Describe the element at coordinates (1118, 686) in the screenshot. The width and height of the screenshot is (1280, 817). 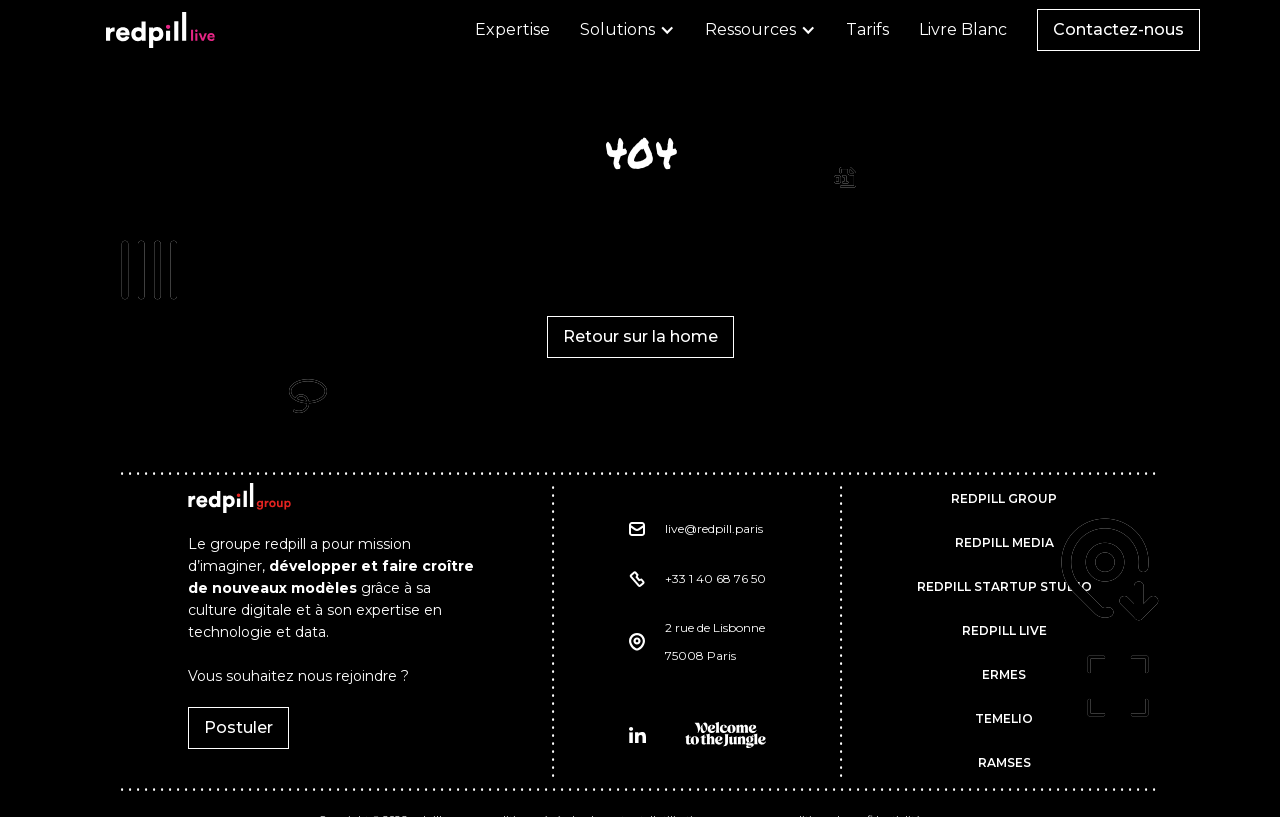
I see `expand to fullscreen mode` at that location.